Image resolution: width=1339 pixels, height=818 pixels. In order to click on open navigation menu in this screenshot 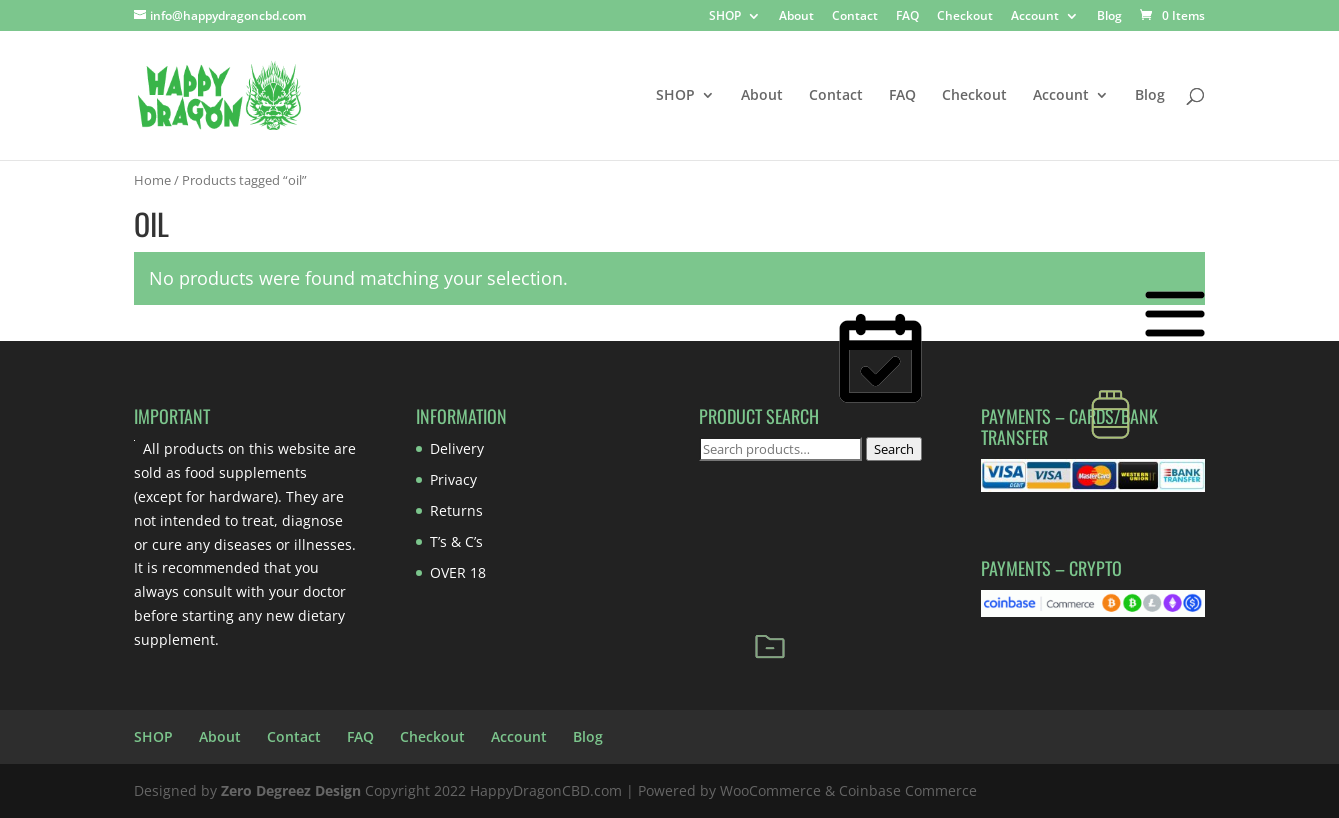, I will do `click(1175, 314)`.